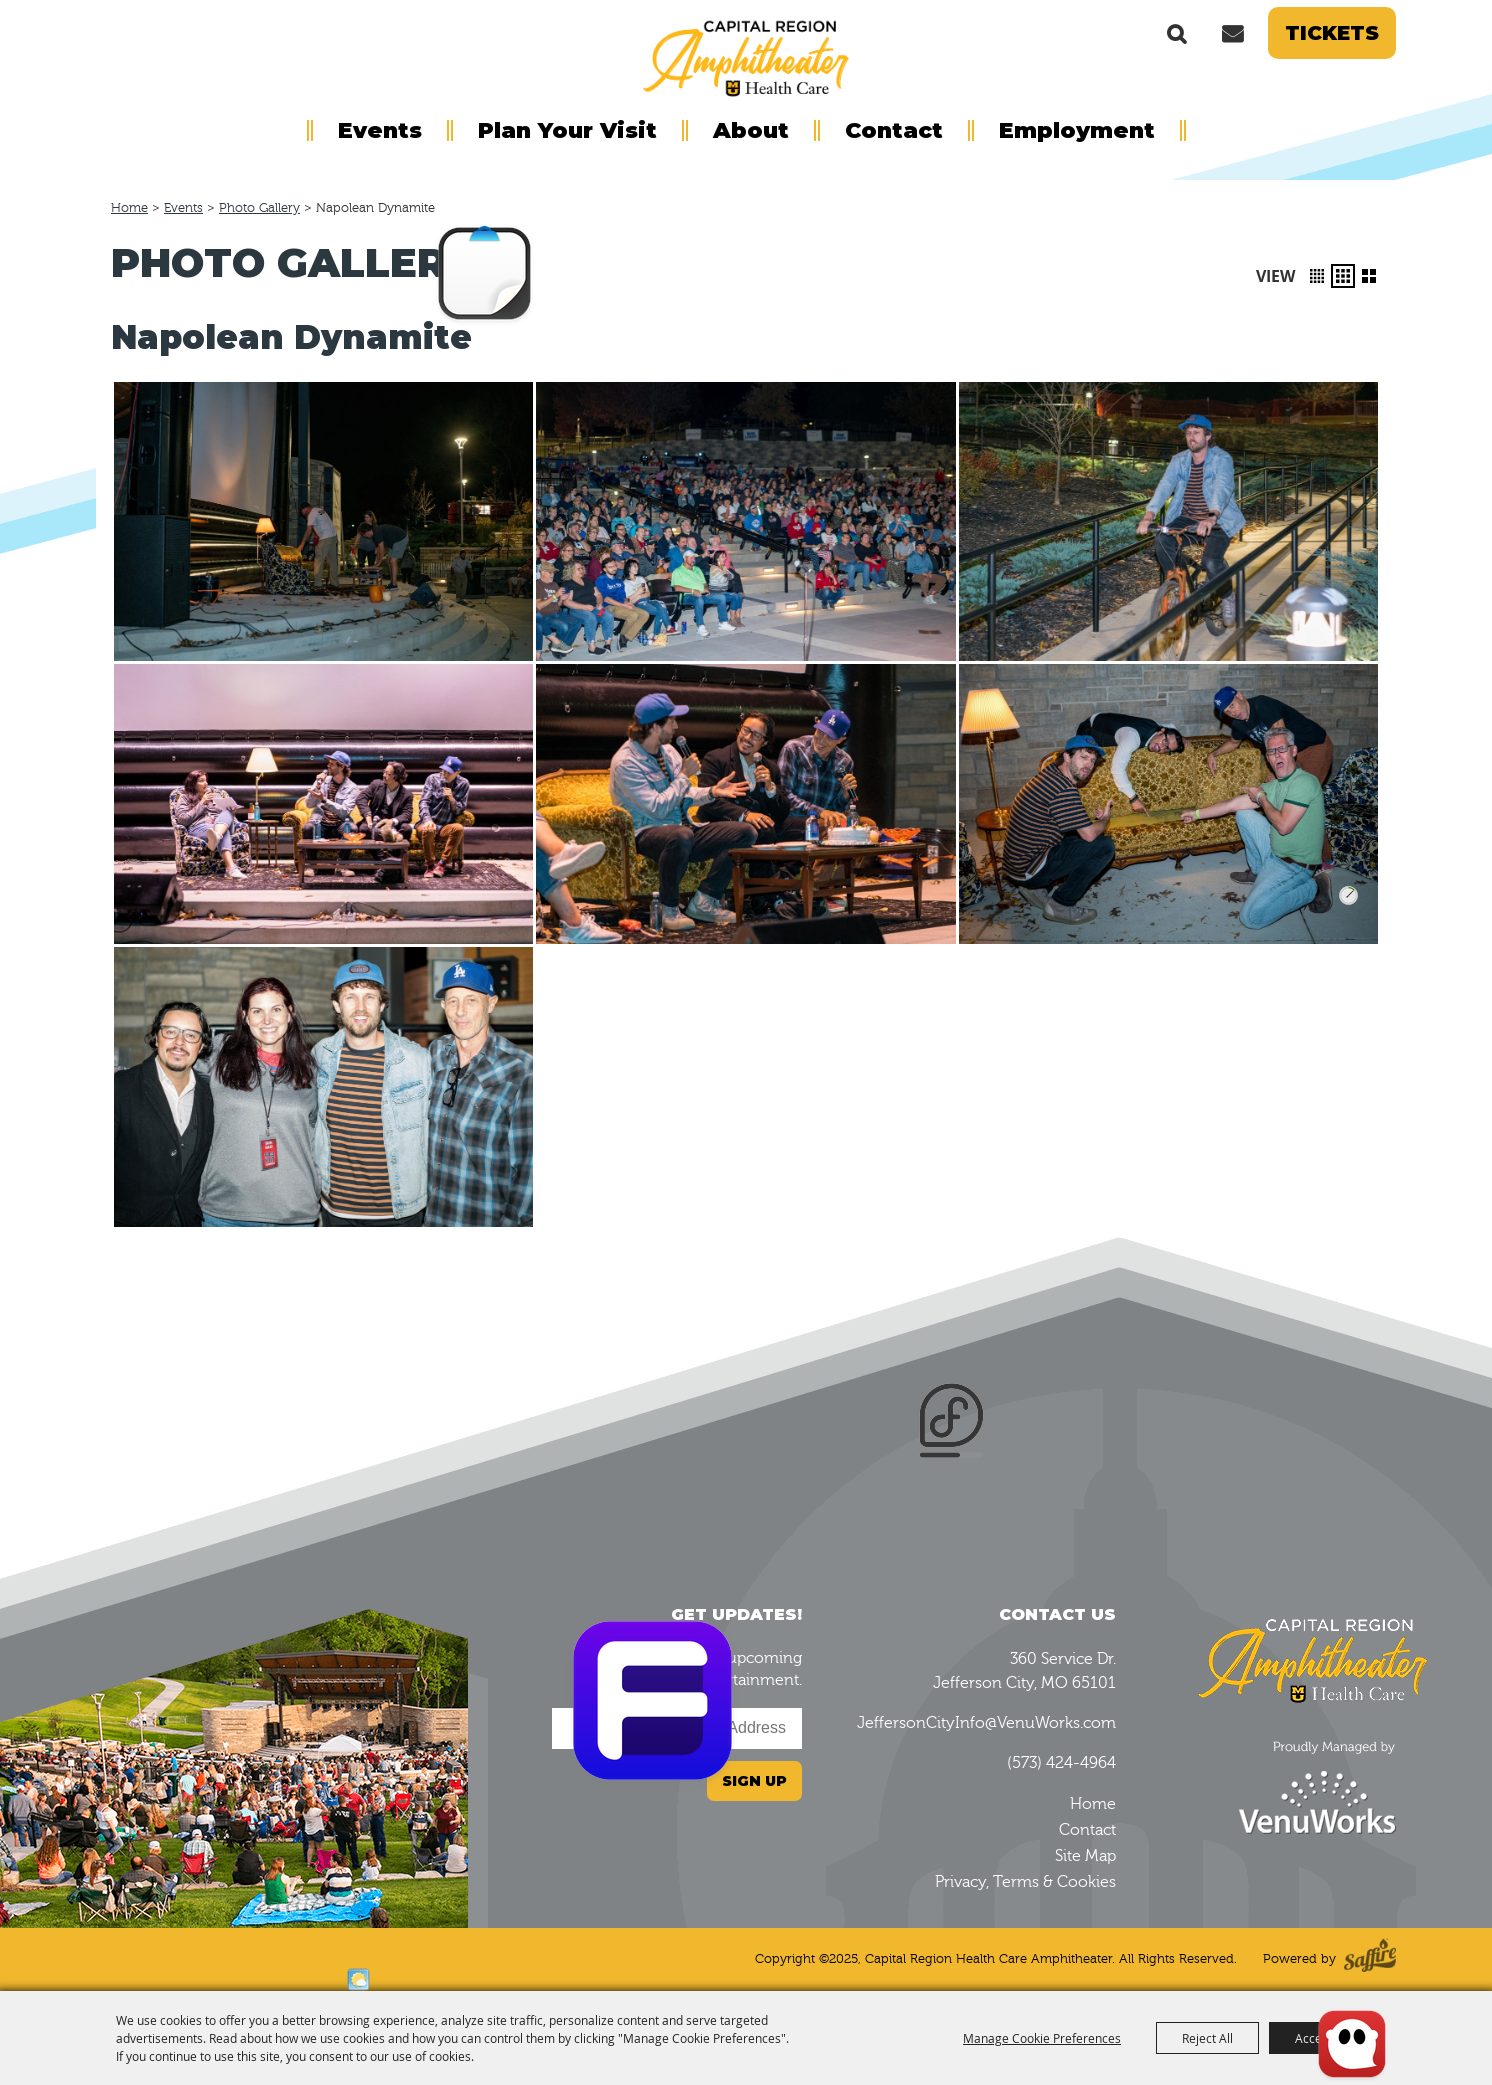  What do you see at coordinates (652, 1700) in the screenshot?
I see `open floorp browser` at bounding box center [652, 1700].